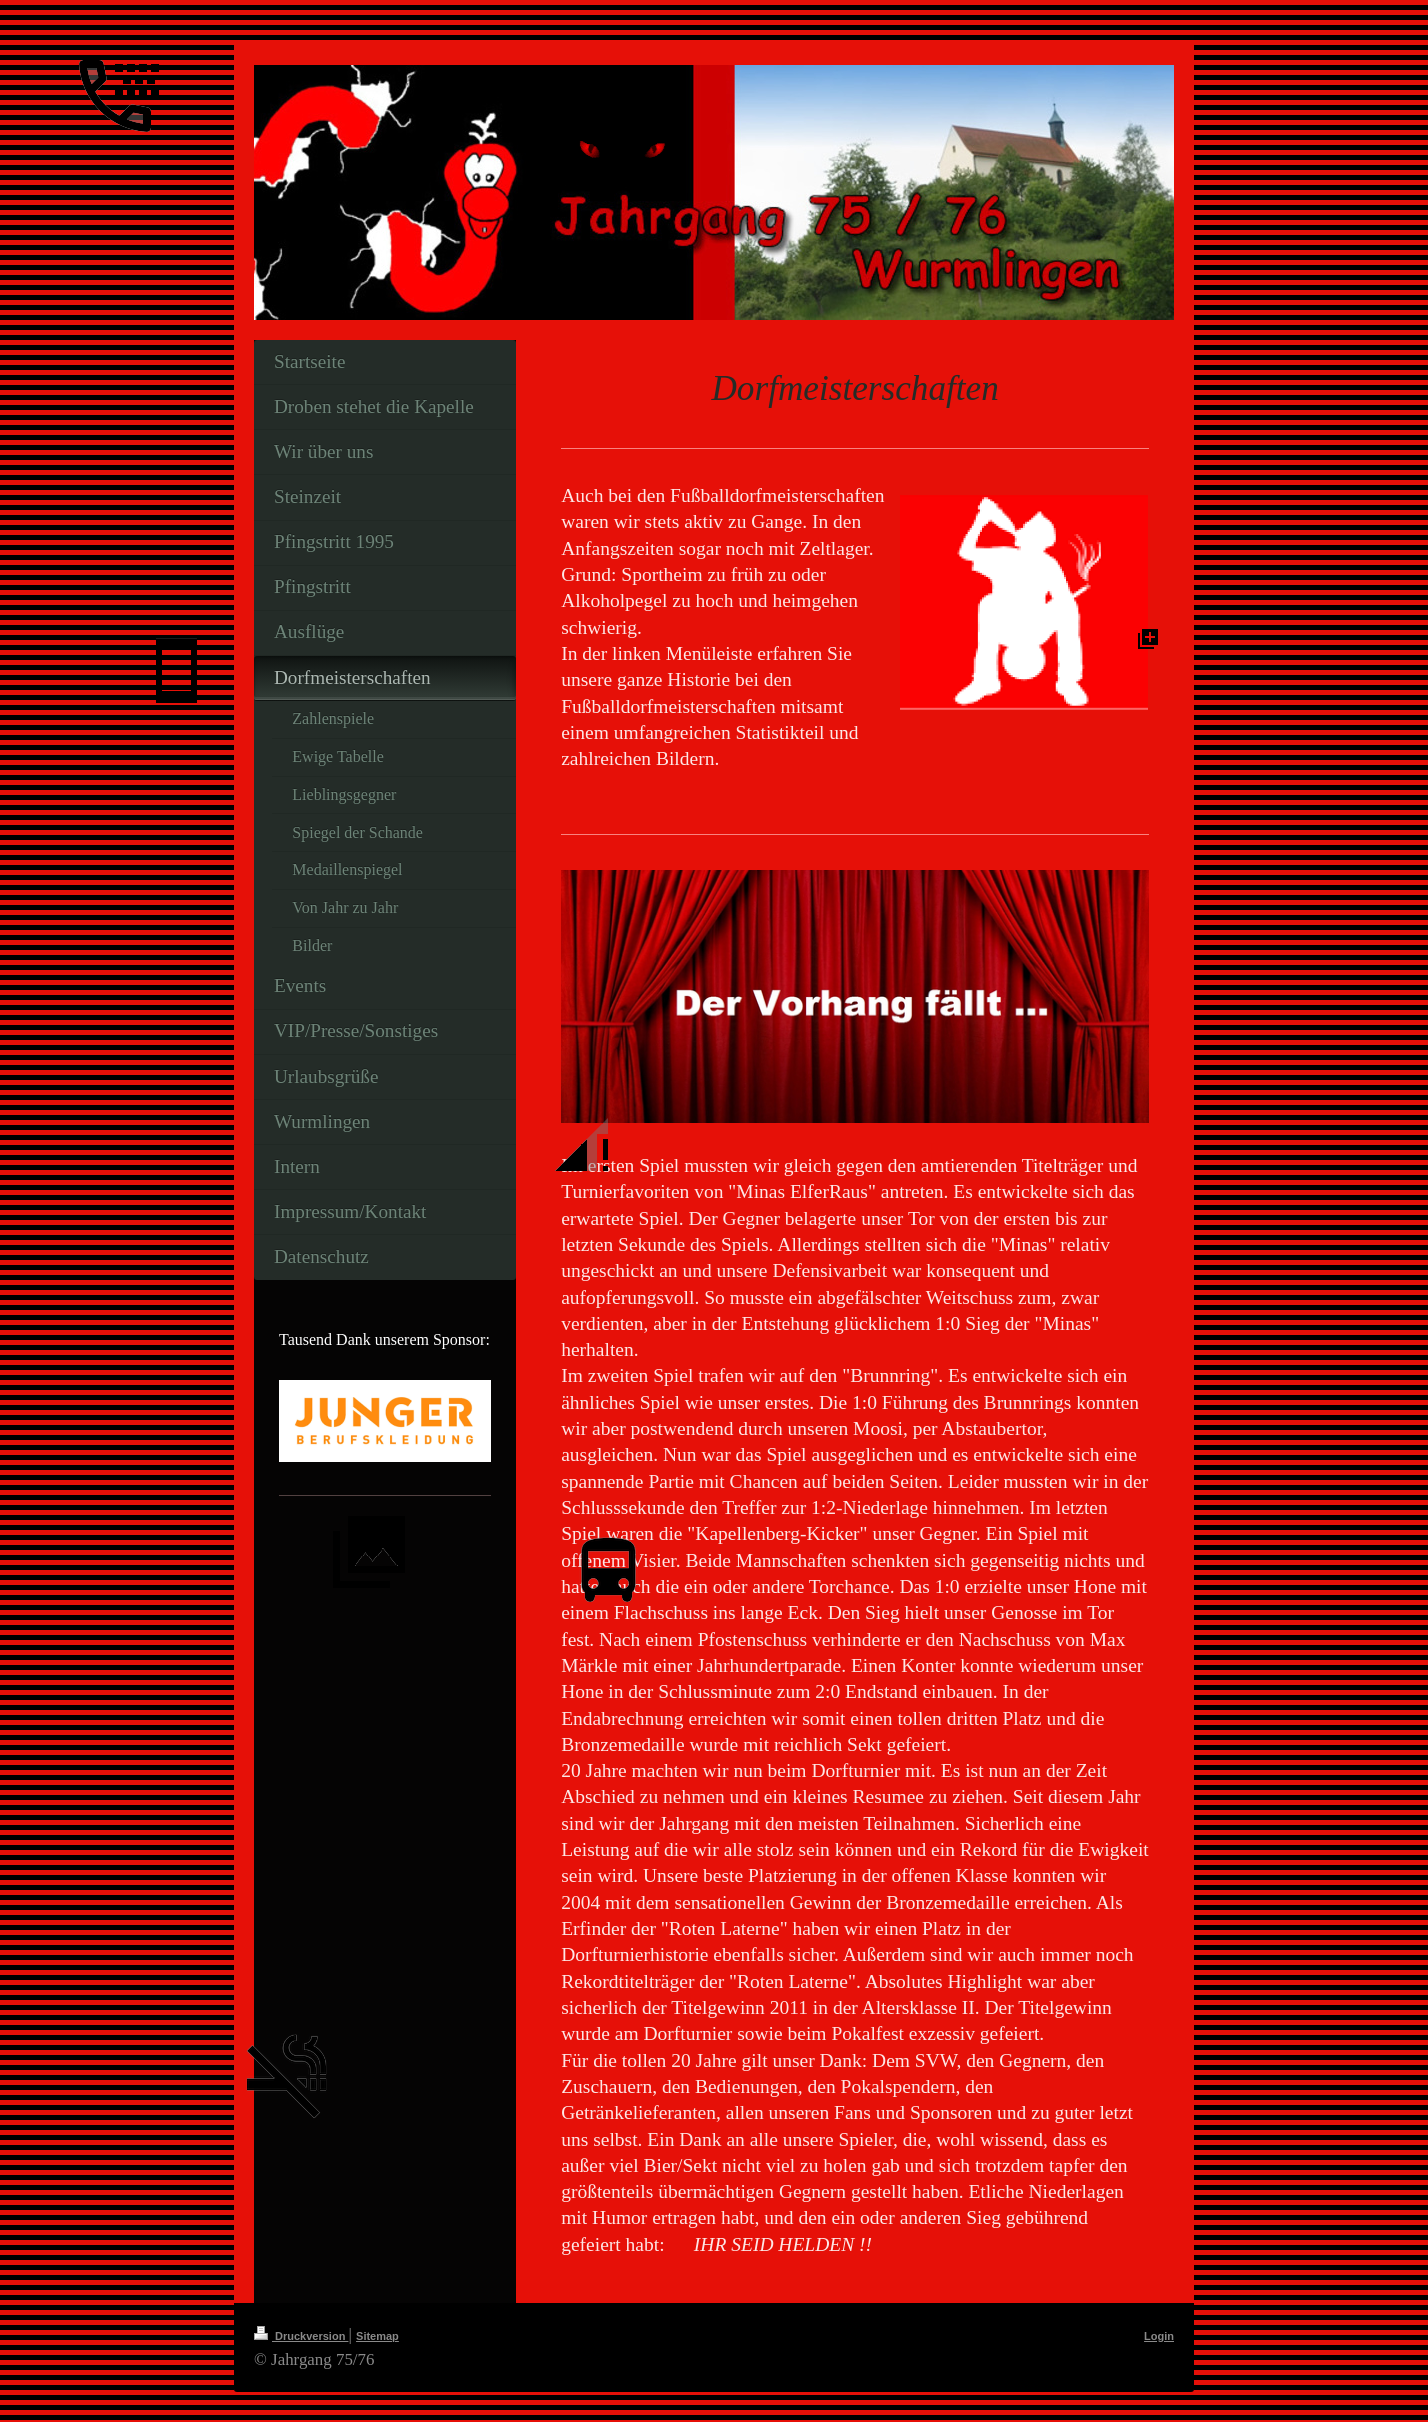 The height and width of the screenshot is (2422, 1428). Describe the element at coordinates (581, 1144) in the screenshot. I see `indicates weak cellular signal with no internet connection` at that location.